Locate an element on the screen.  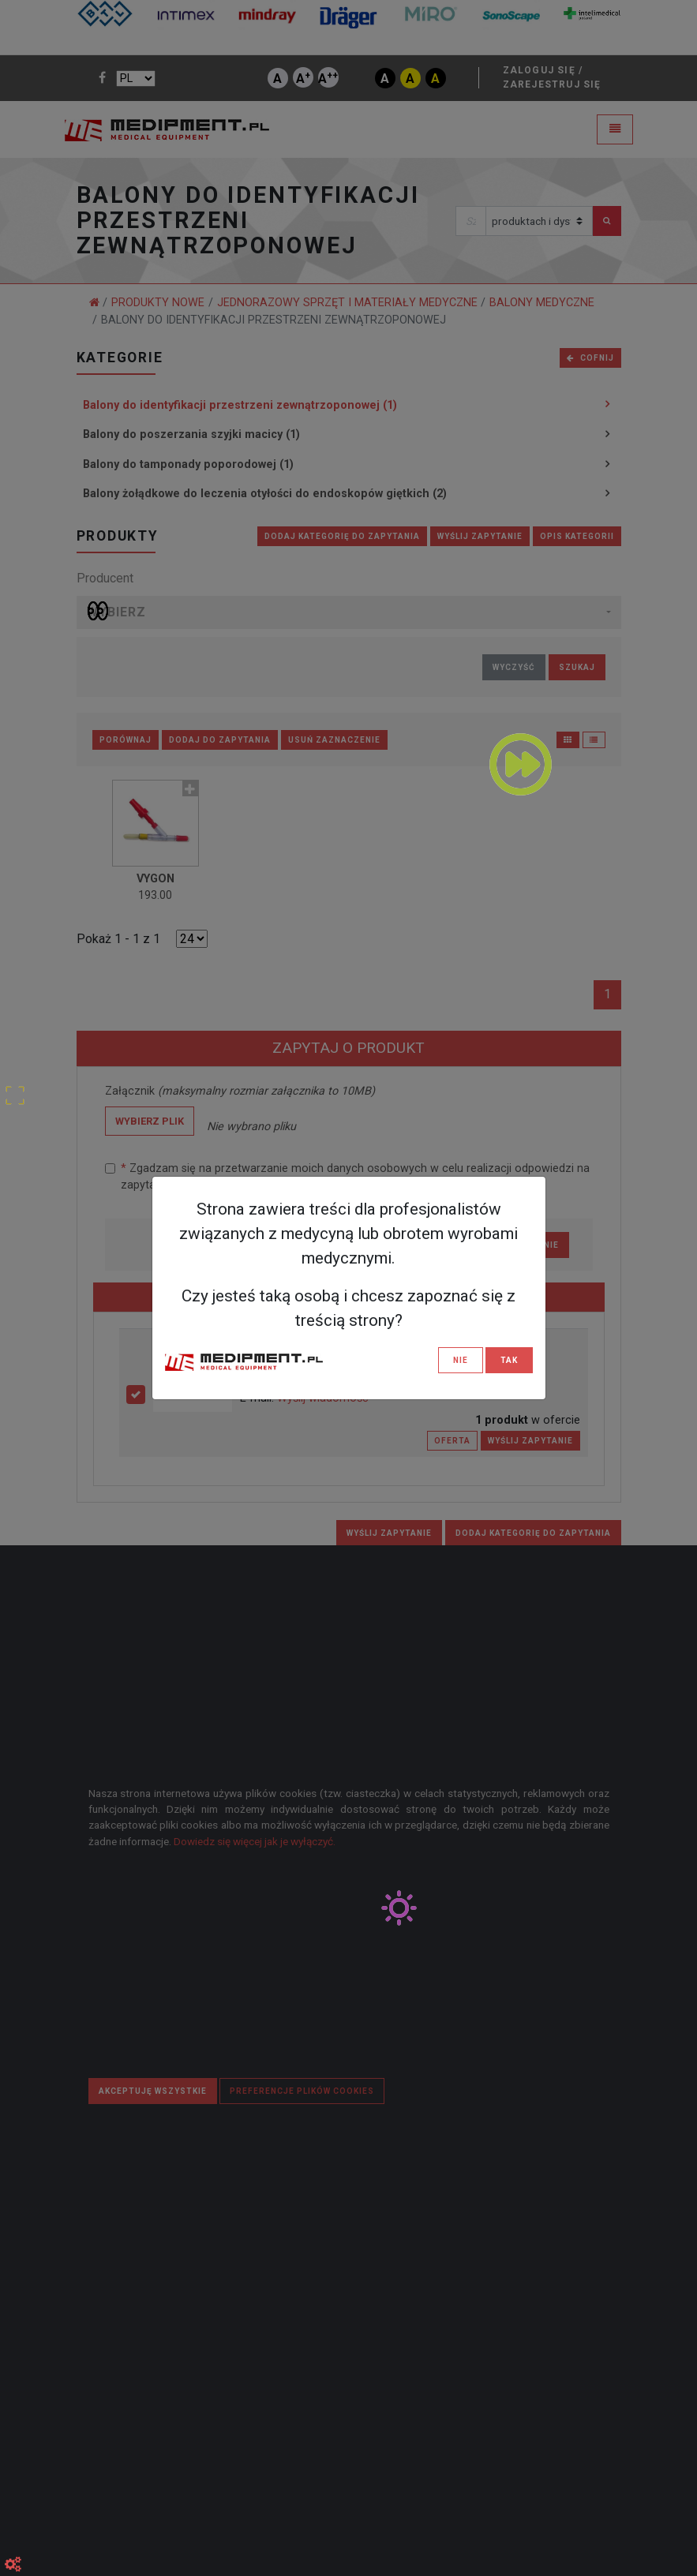
toggle light mode or theme is located at coordinates (399, 1908).